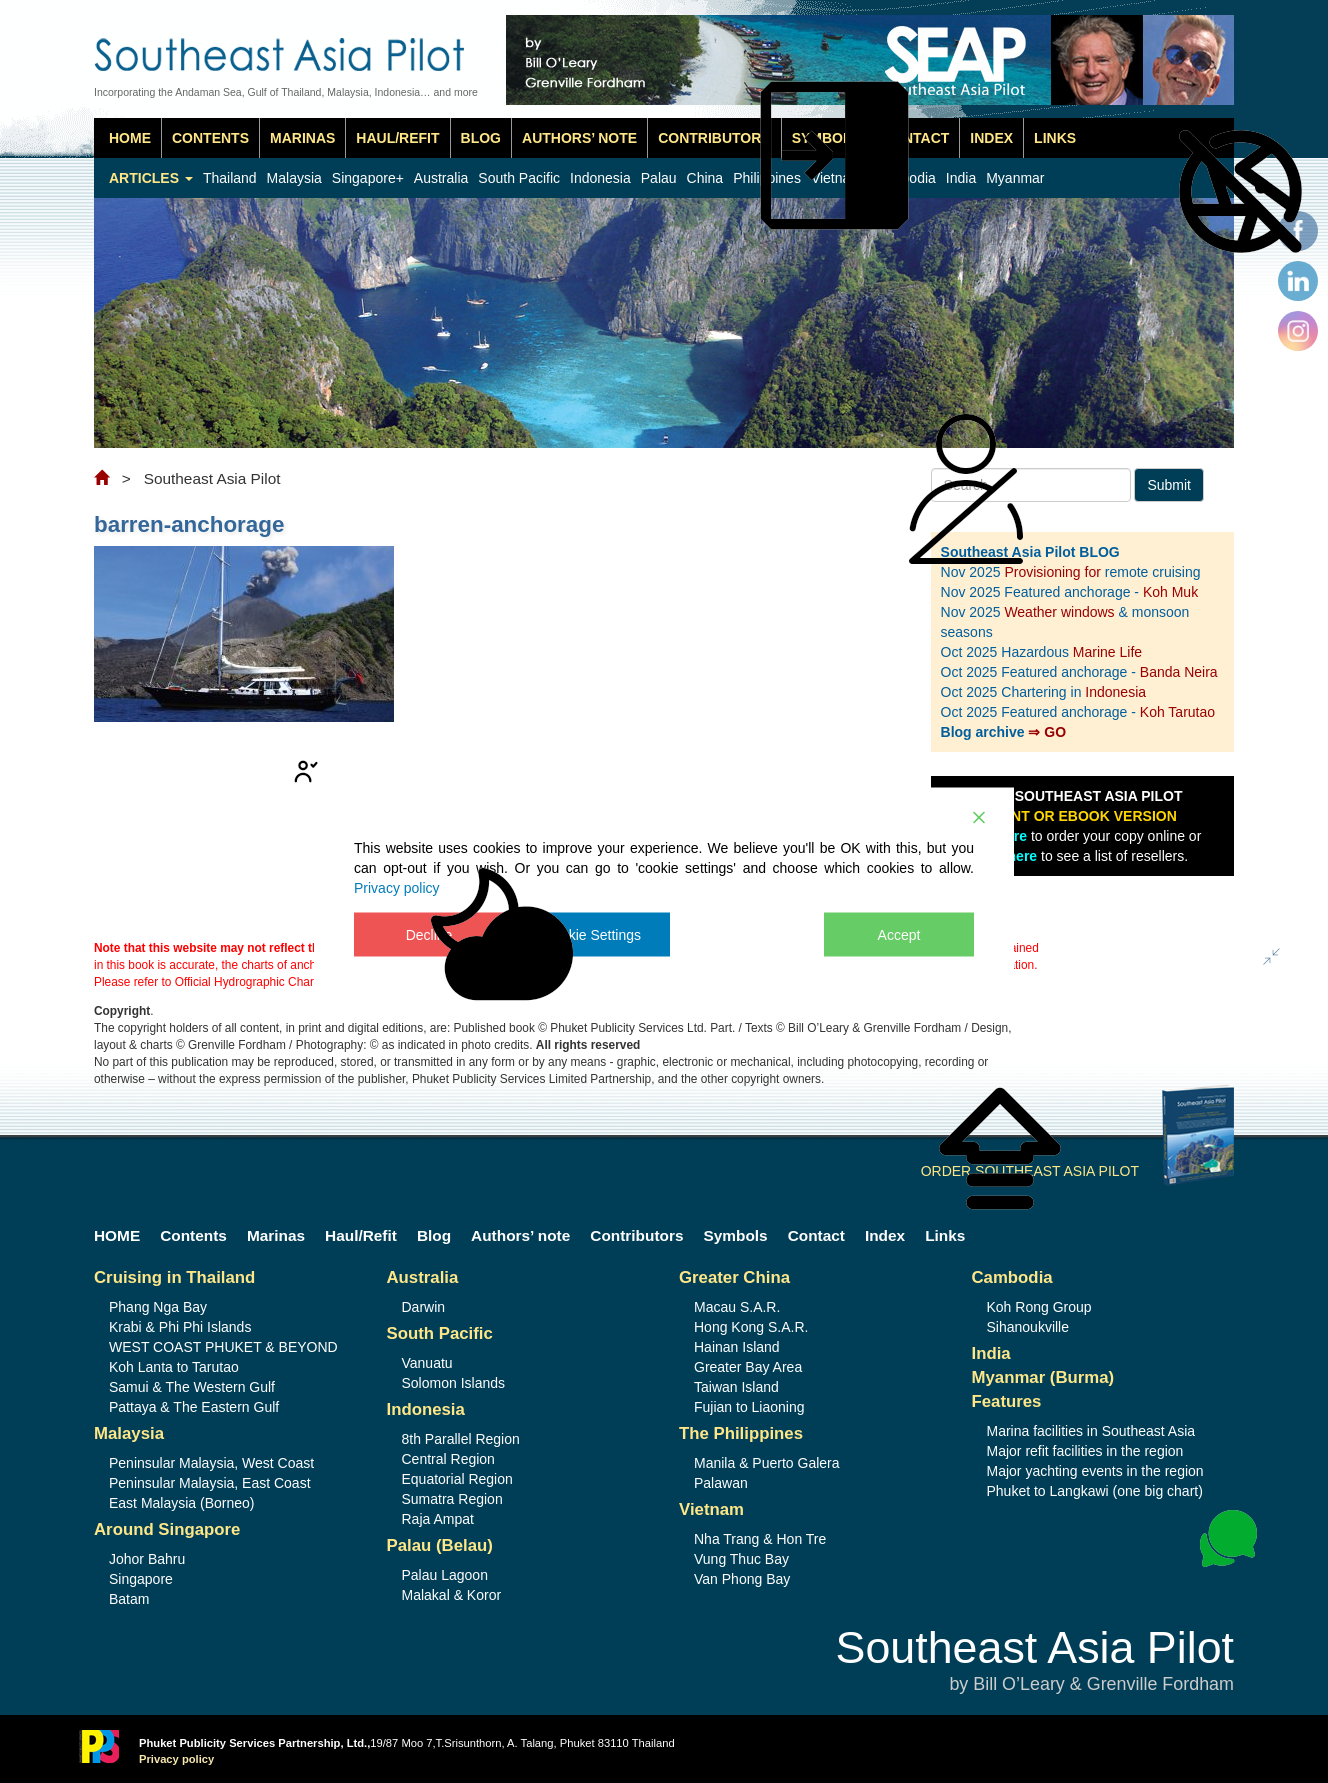 The height and width of the screenshot is (1783, 1328). What do you see at coordinates (1240, 191) in the screenshot?
I see `camera aperture disabled` at bounding box center [1240, 191].